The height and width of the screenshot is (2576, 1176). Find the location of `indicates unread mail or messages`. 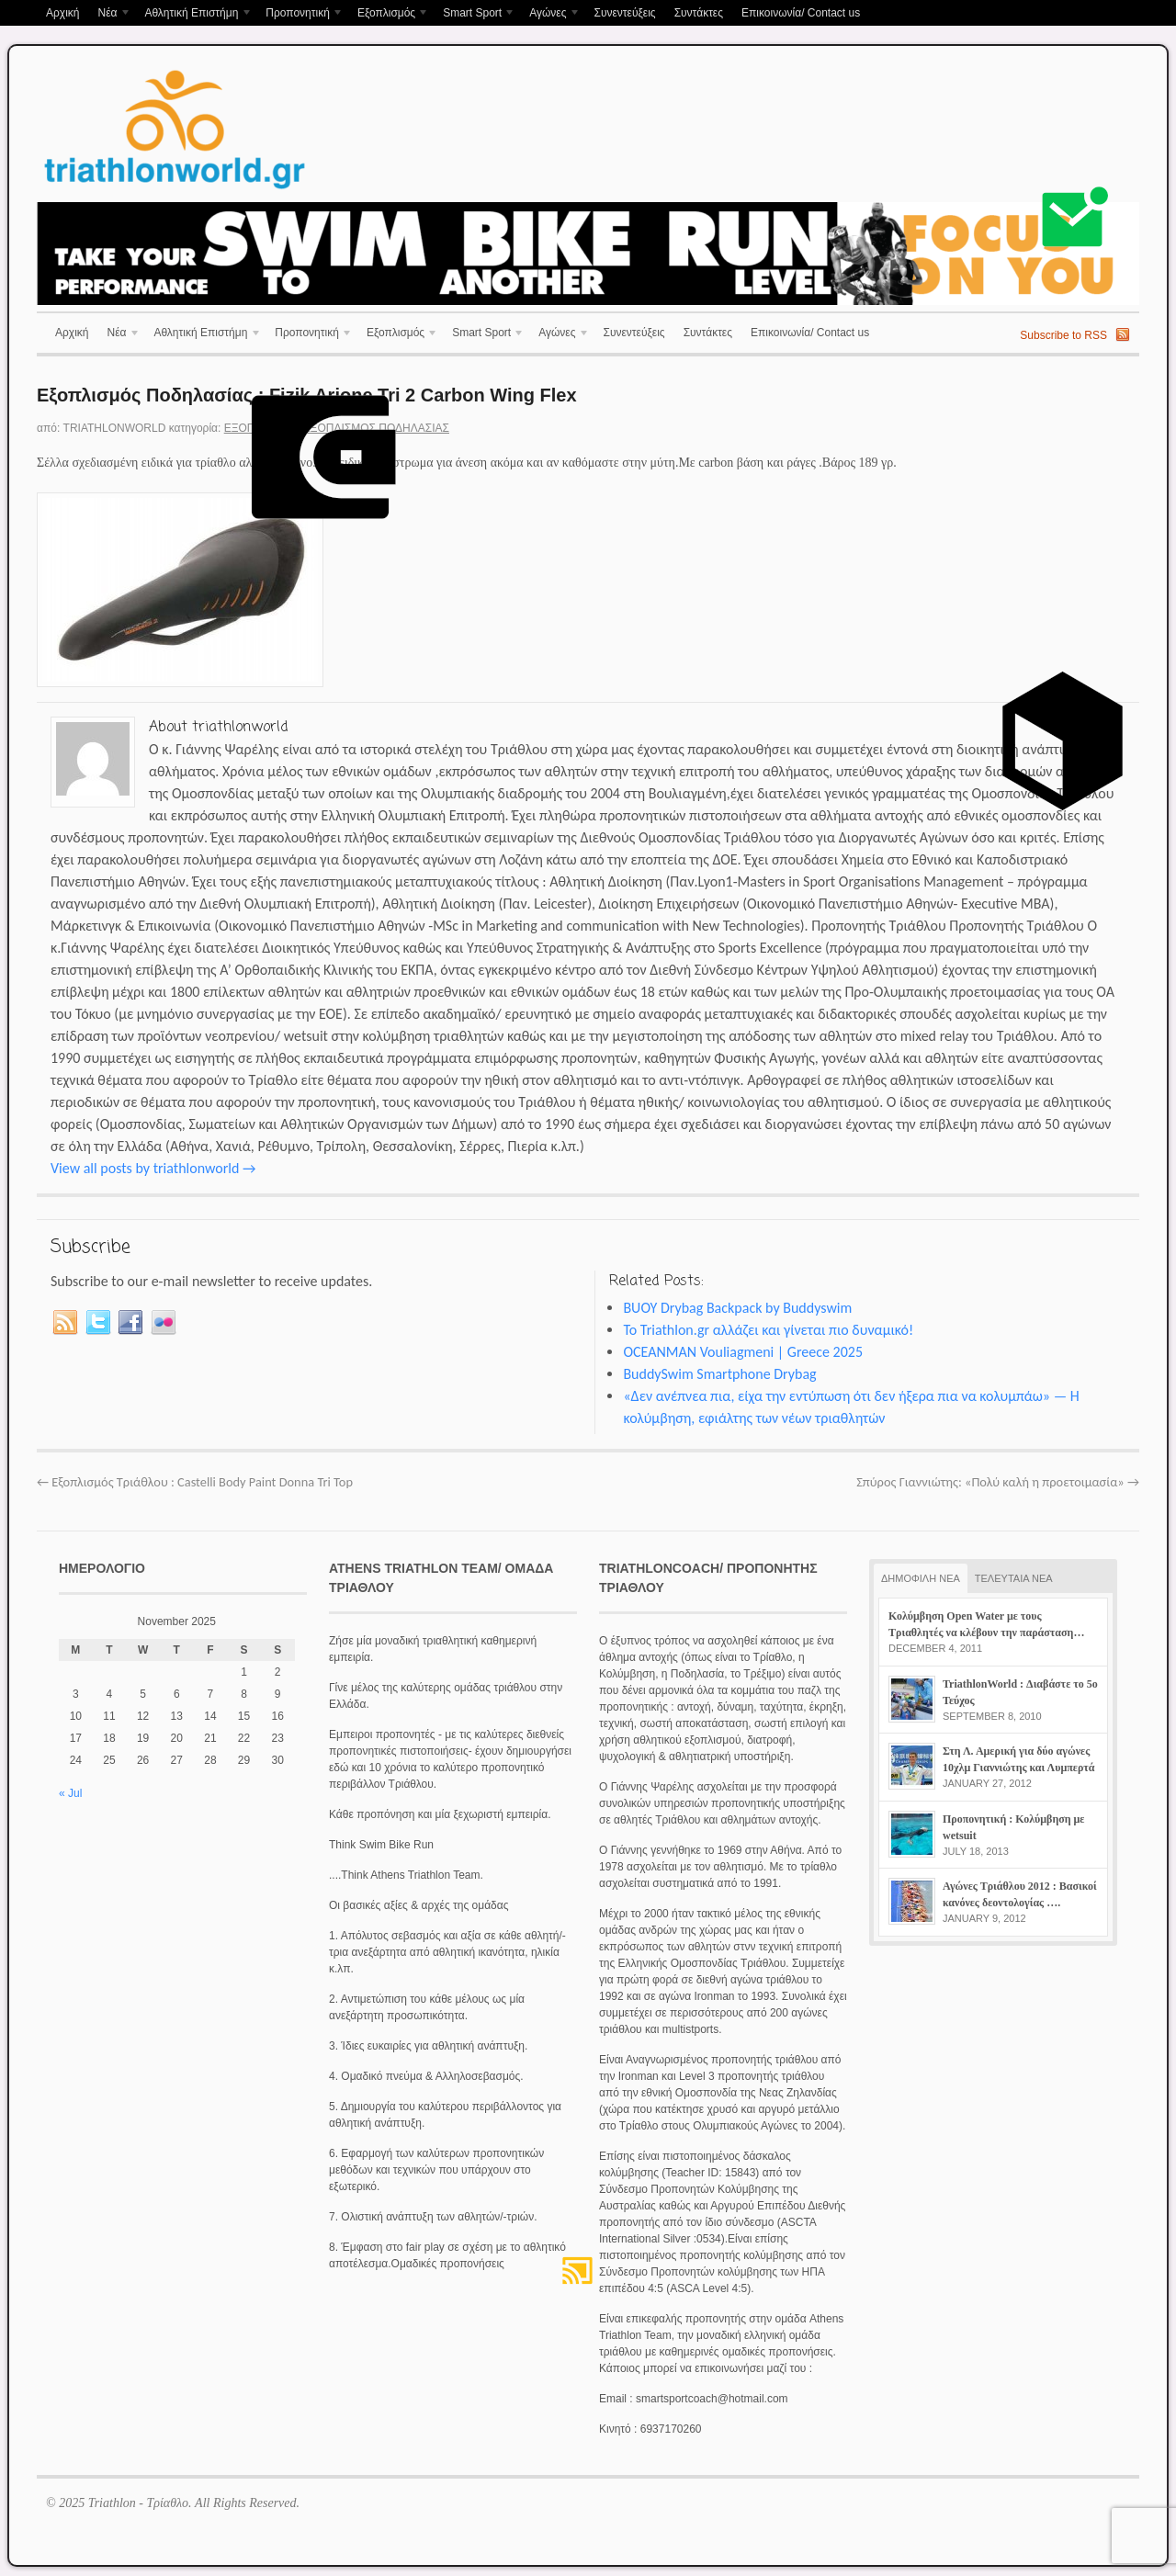

indicates unread mail or messages is located at coordinates (1072, 220).